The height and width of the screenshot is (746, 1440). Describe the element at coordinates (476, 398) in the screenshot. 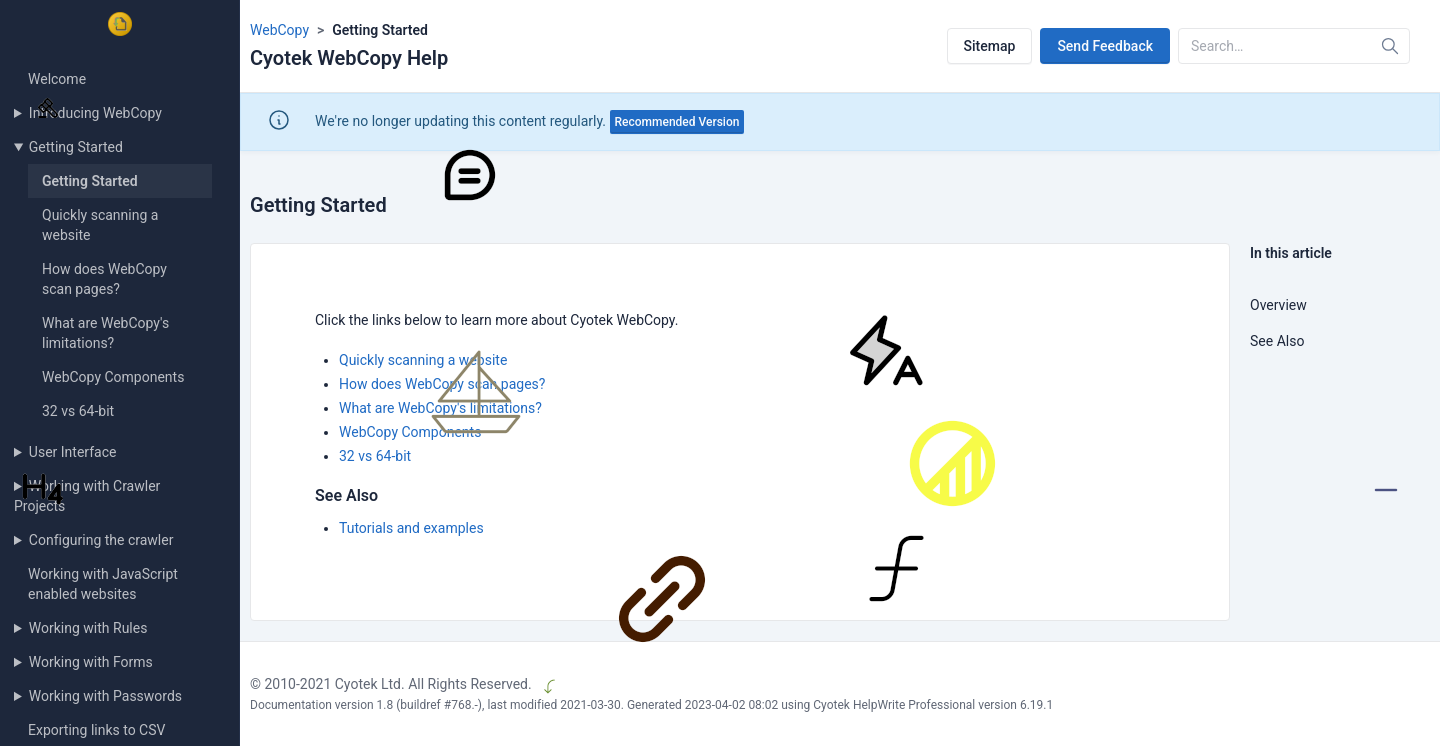

I see `access sailing or boating features` at that location.